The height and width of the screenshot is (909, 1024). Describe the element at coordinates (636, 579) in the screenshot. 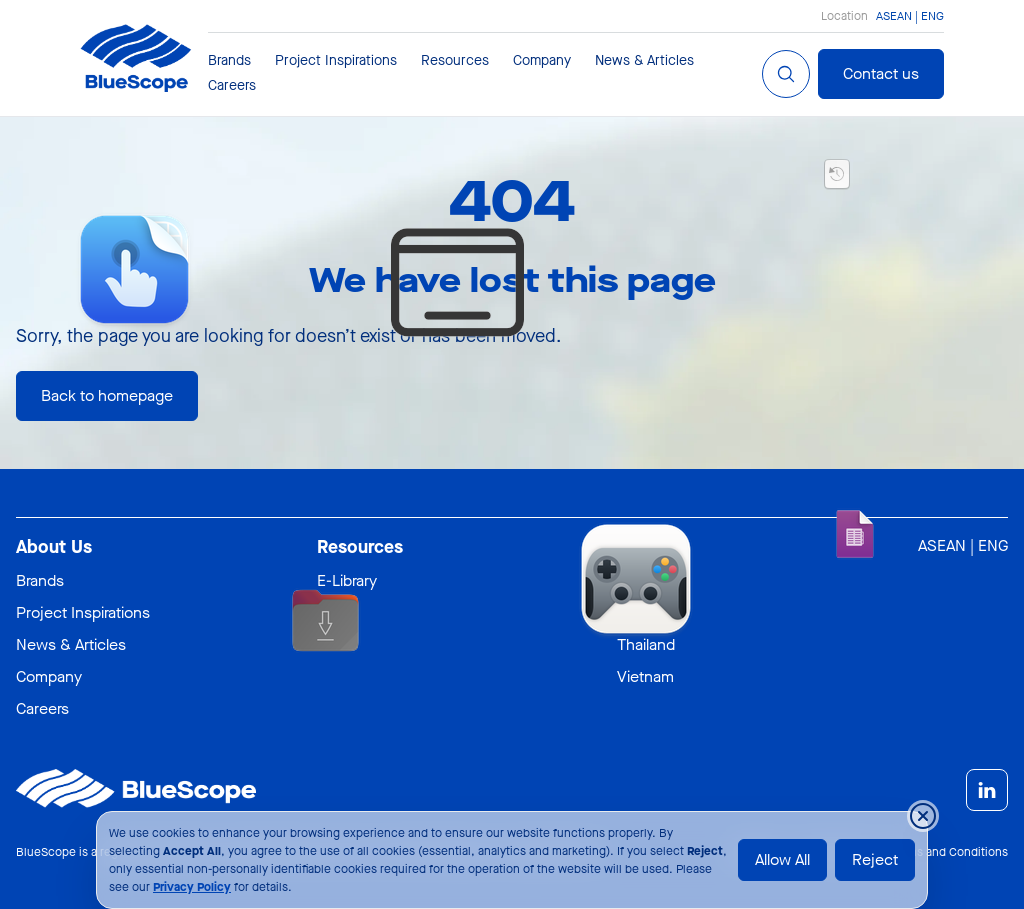

I see `game controller input device settings` at that location.